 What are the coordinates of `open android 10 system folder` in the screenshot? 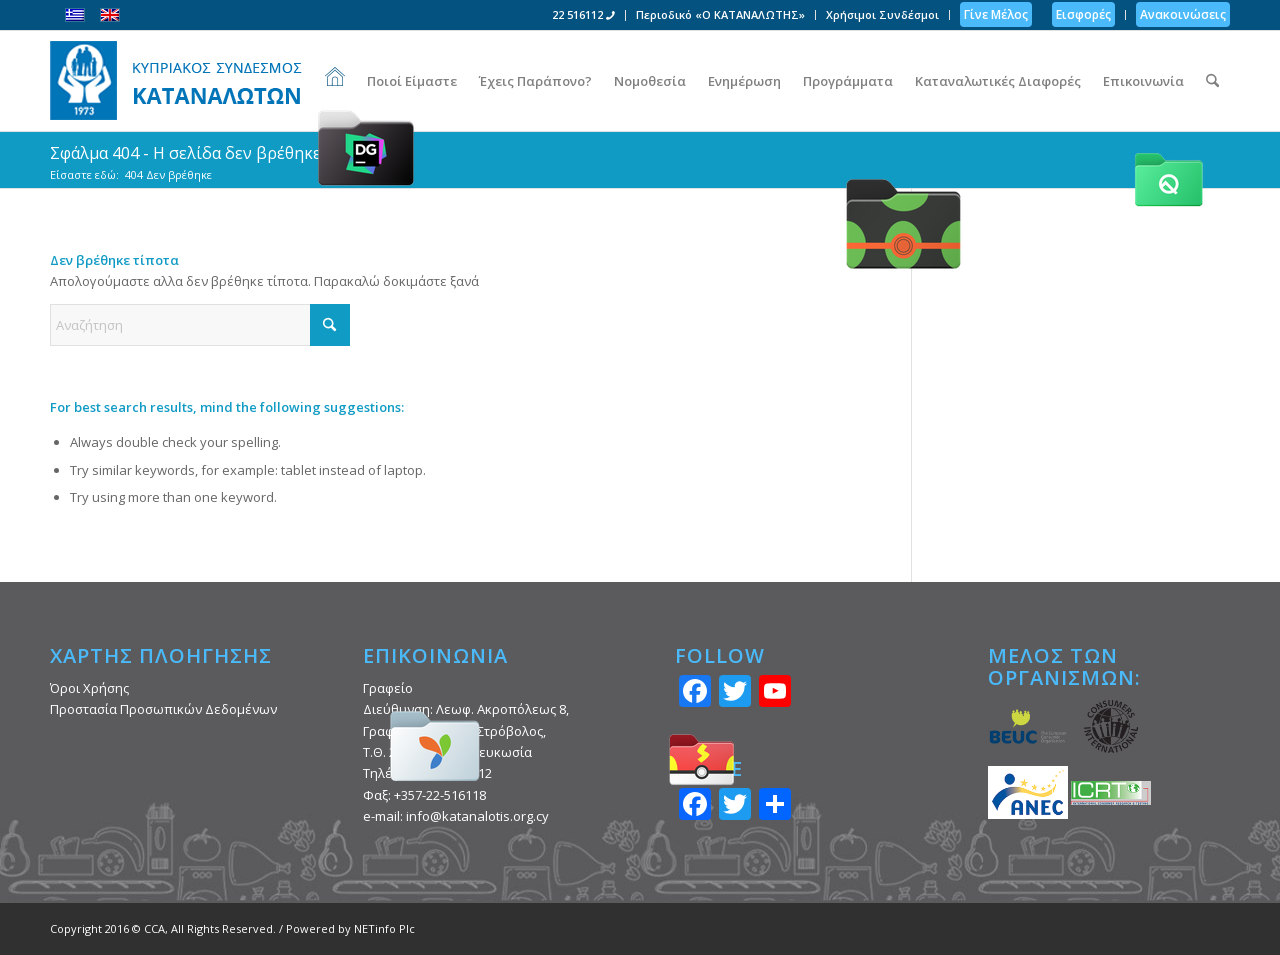 It's located at (1168, 181).